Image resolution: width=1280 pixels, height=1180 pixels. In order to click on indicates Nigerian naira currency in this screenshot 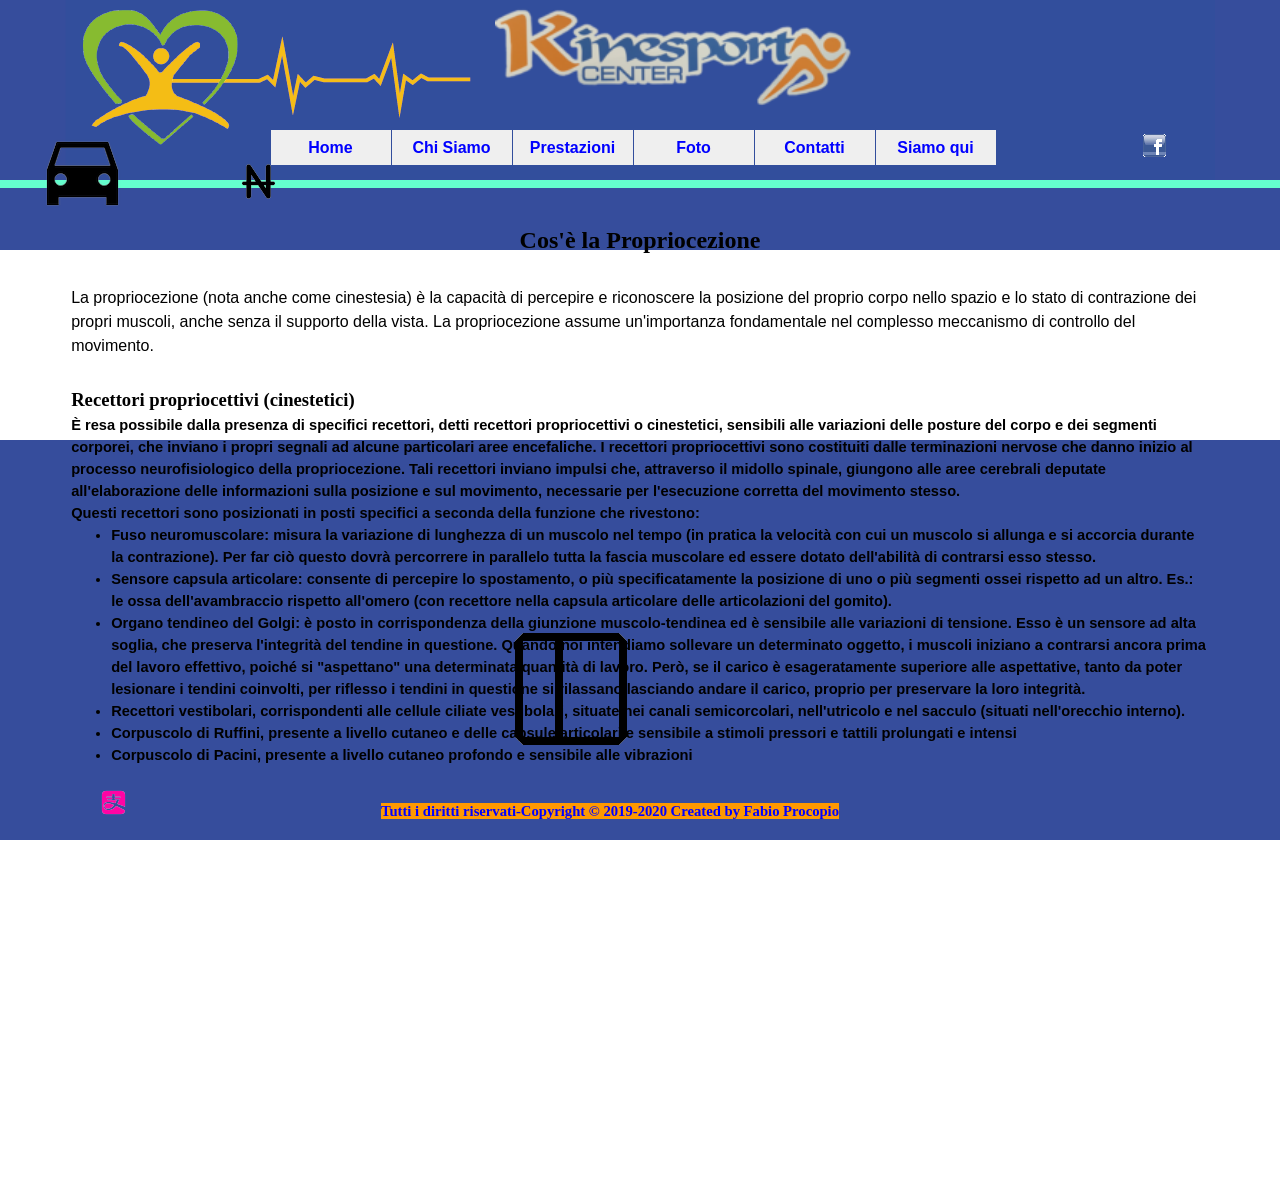, I will do `click(258, 181)`.